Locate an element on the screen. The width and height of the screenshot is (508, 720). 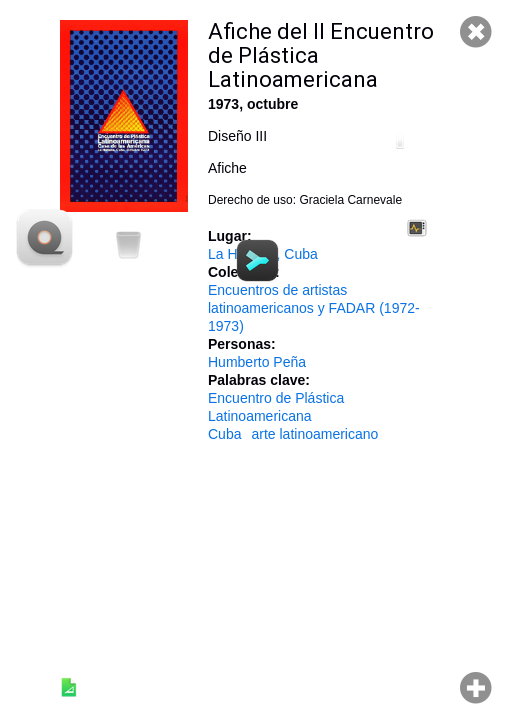
open sublime merge git client is located at coordinates (257, 260).